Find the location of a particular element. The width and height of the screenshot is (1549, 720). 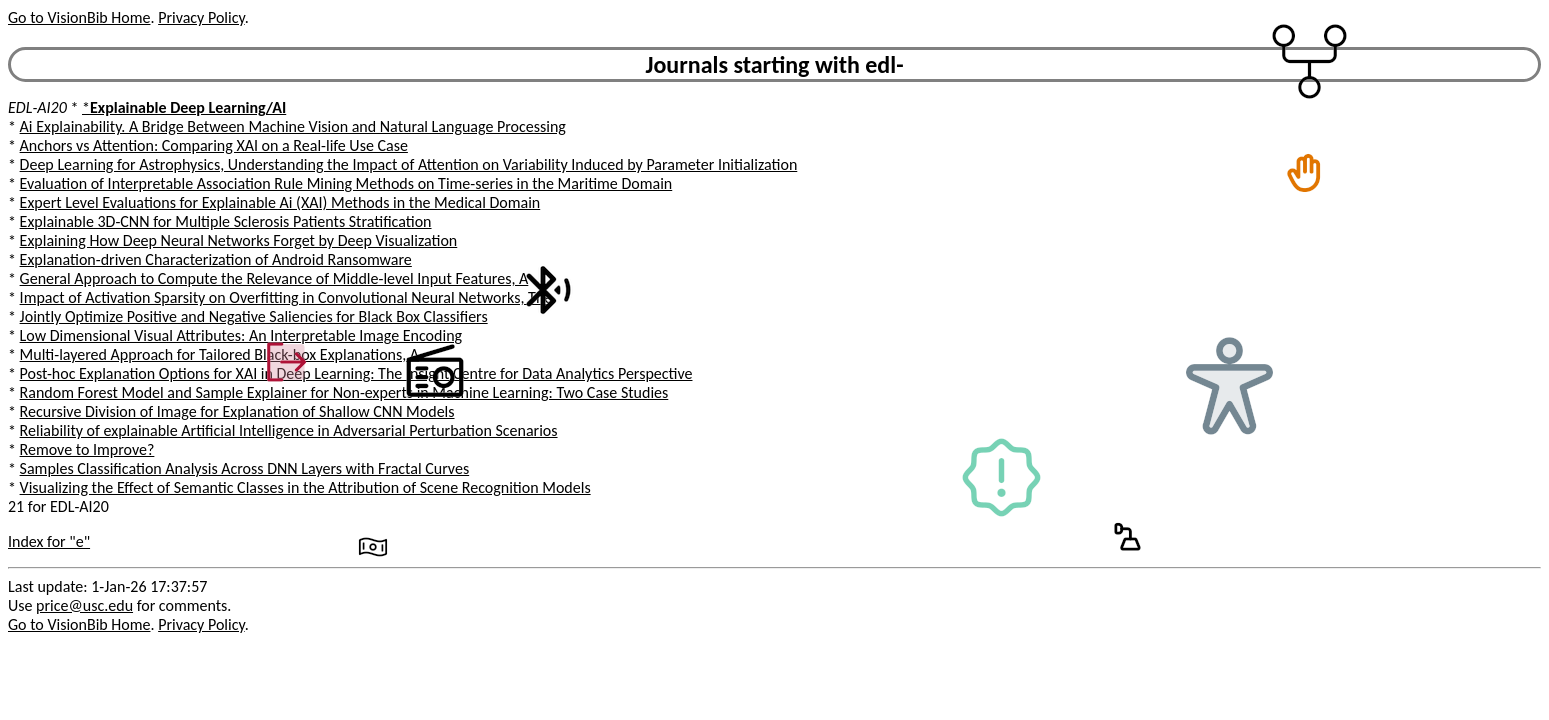

view payment or transaction history is located at coordinates (373, 547).